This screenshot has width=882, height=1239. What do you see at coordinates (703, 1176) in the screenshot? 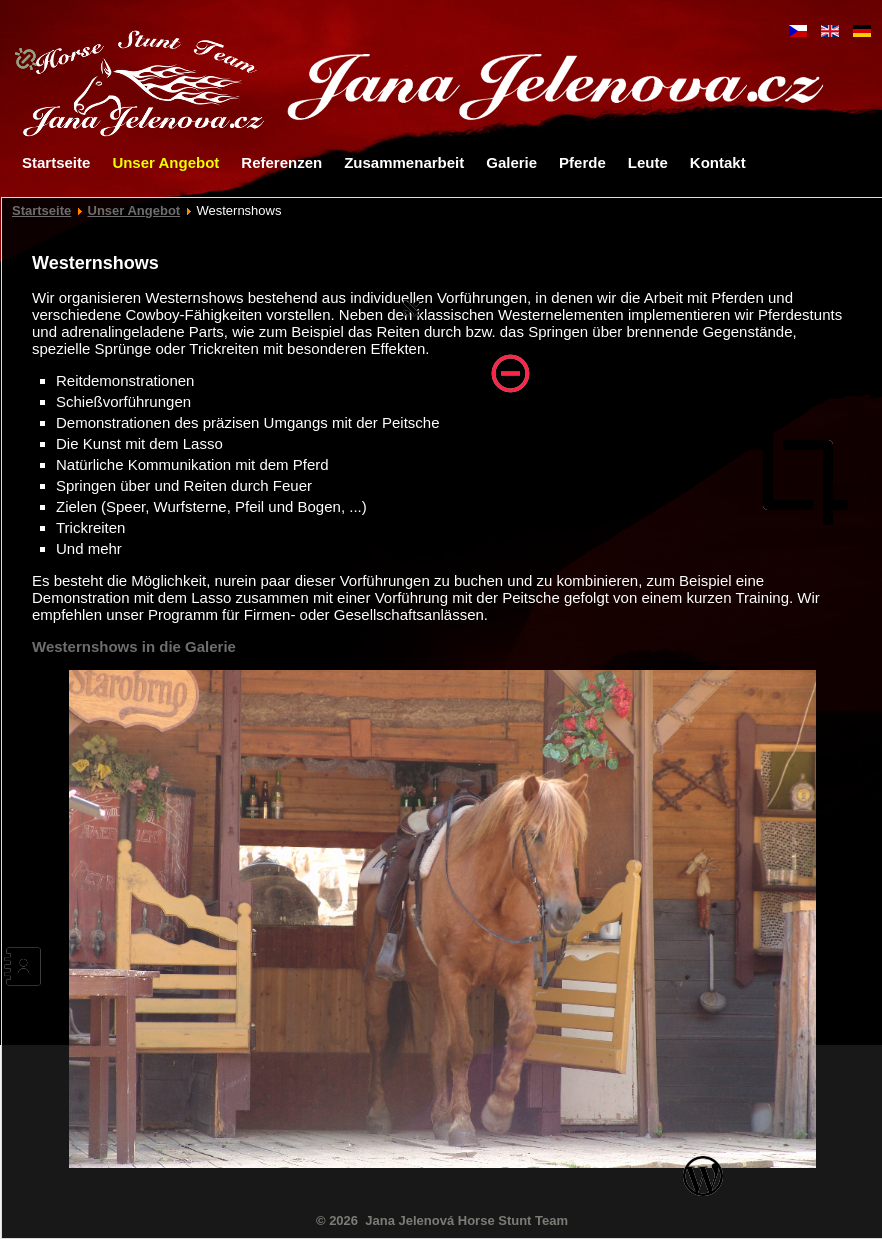
I see `open wordpress dashboard` at bounding box center [703, 1176].